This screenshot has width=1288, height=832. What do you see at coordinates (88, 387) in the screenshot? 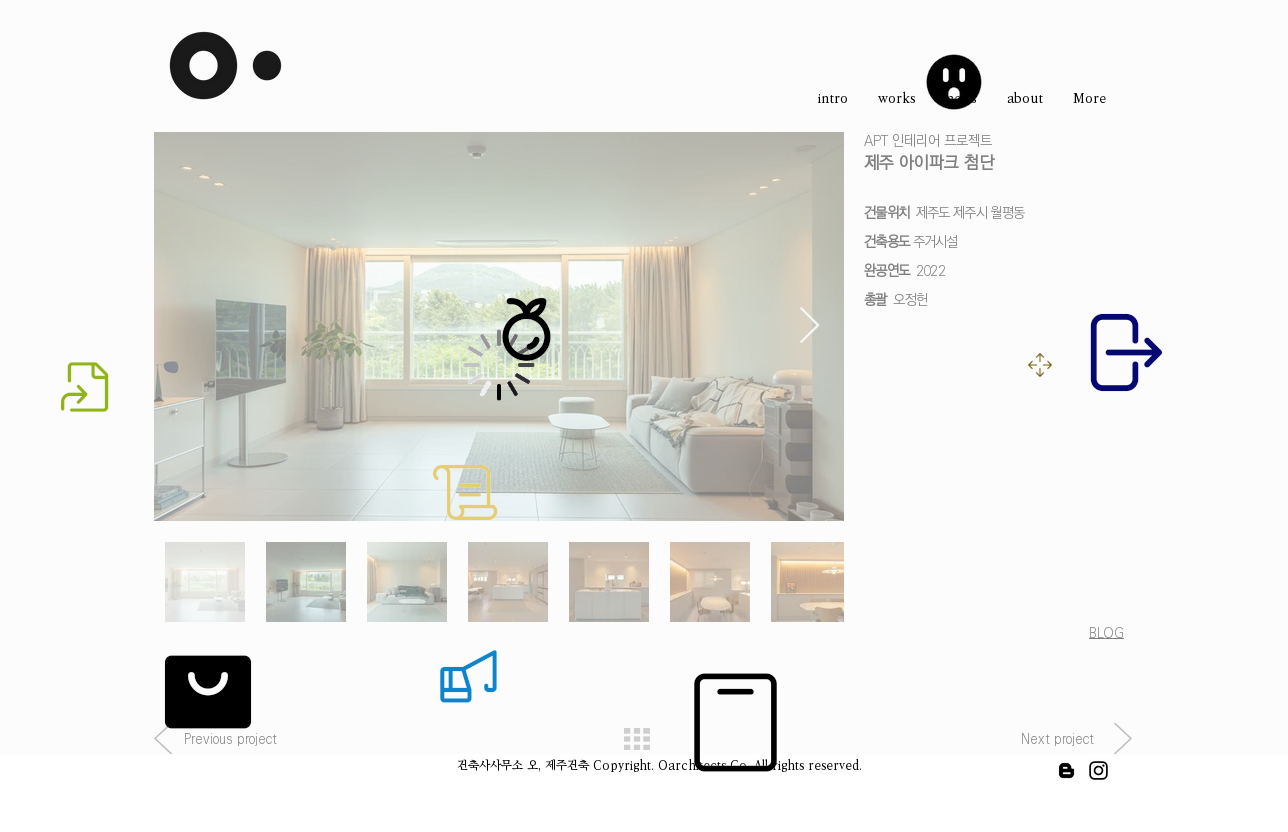
I see `open a linked or referenced file` at bounding box center [88, 387].